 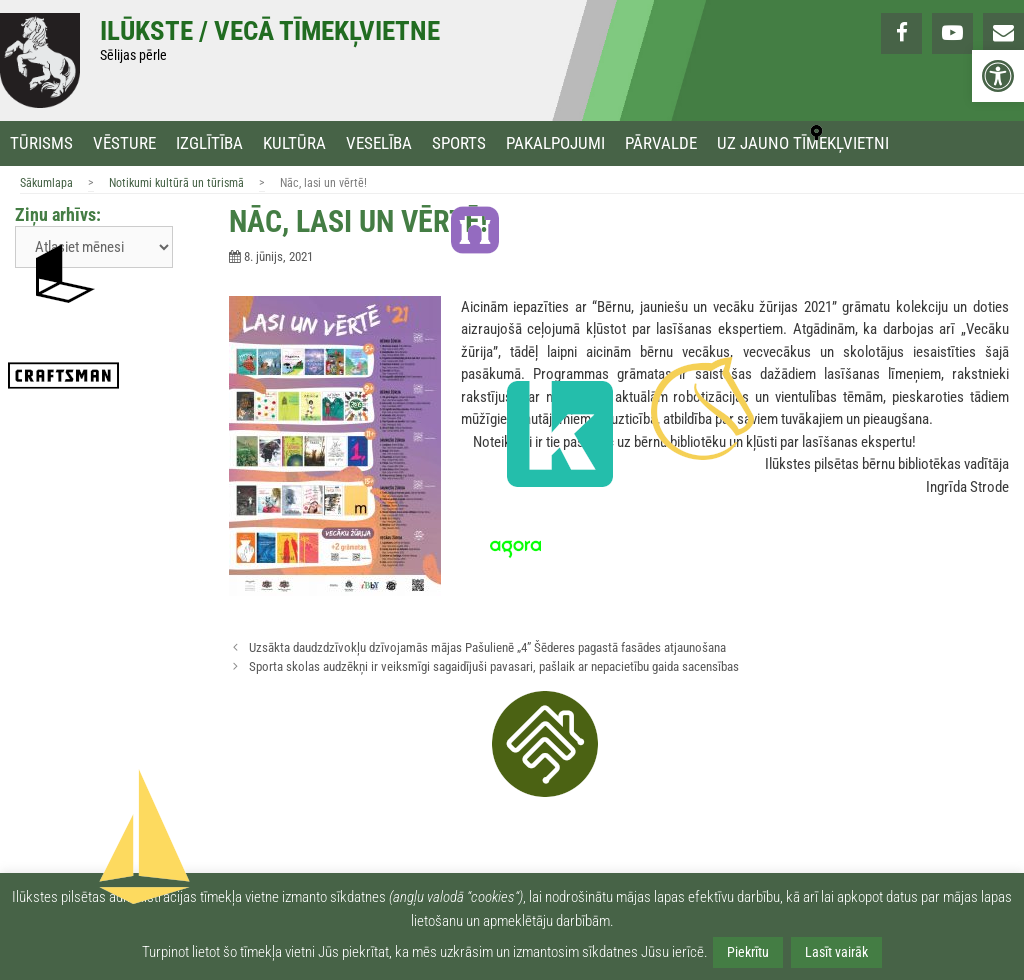 I want to click on open the Infomaniak app or service, so click(x=560, y=434).